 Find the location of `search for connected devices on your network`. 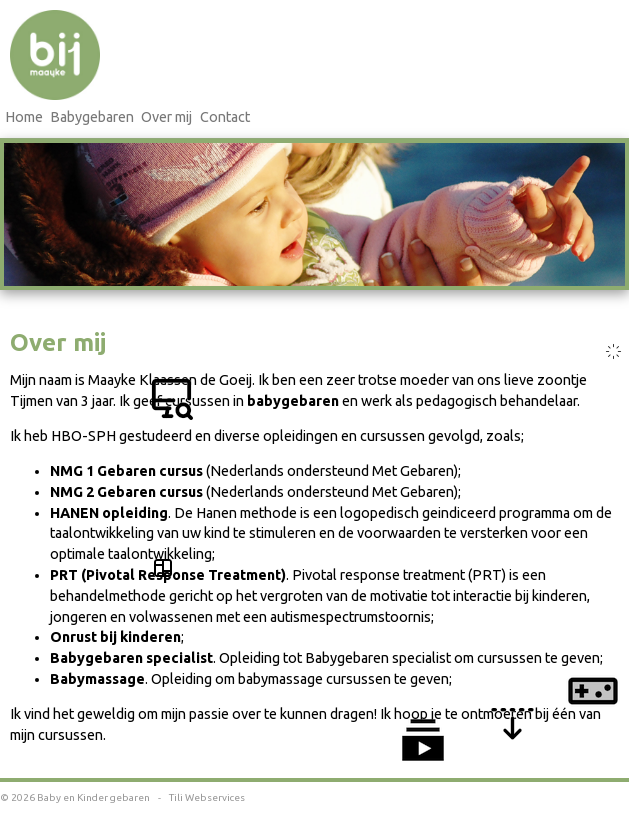

search for connected devices on your network is located at coordinates (171, 398).